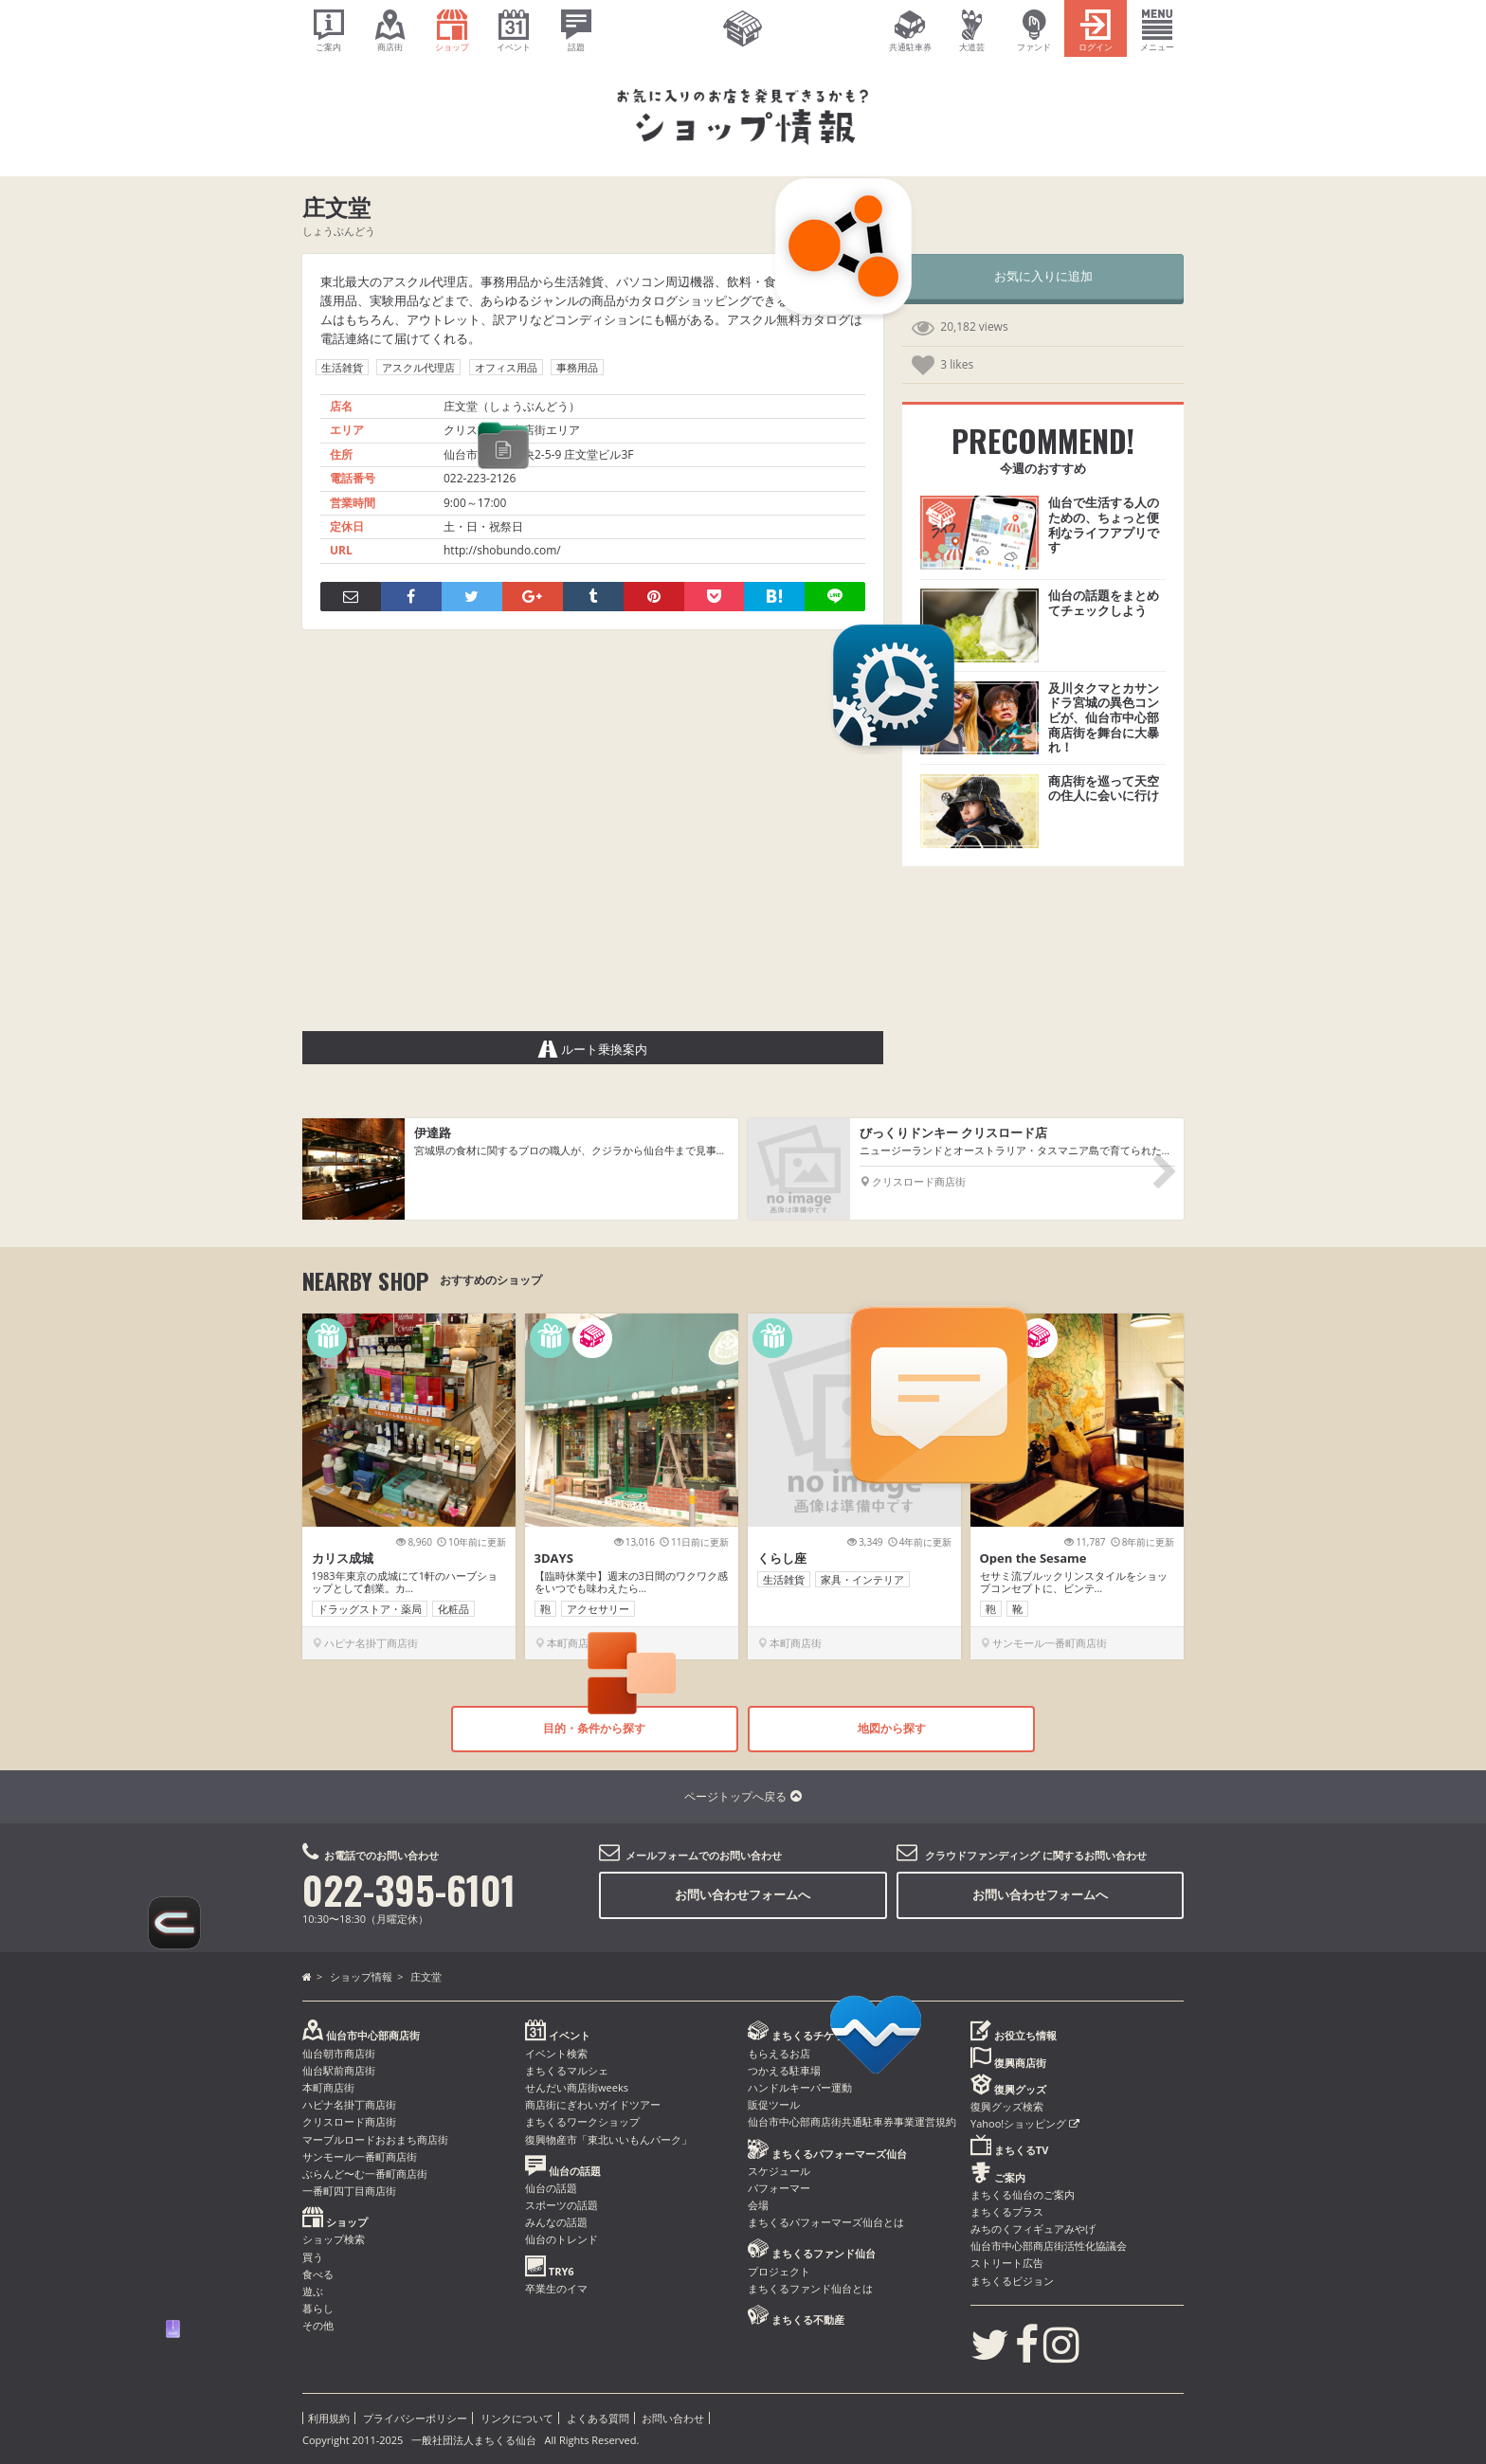 Image resolution: width=1486 pixels, height=2464 pixels. Describe the element at coordinates (503, 445) in the screenshot. I see `open your documents folder` at that location.